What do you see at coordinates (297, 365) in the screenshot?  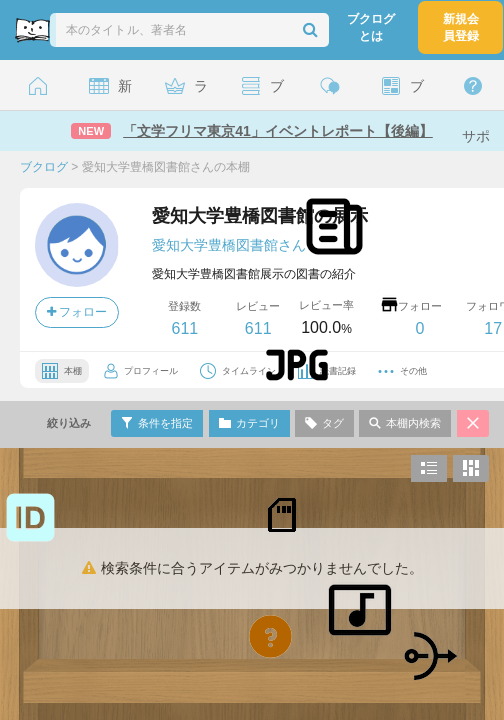 I see `indicates a JPG image file type` at bounding box center [297, 365].